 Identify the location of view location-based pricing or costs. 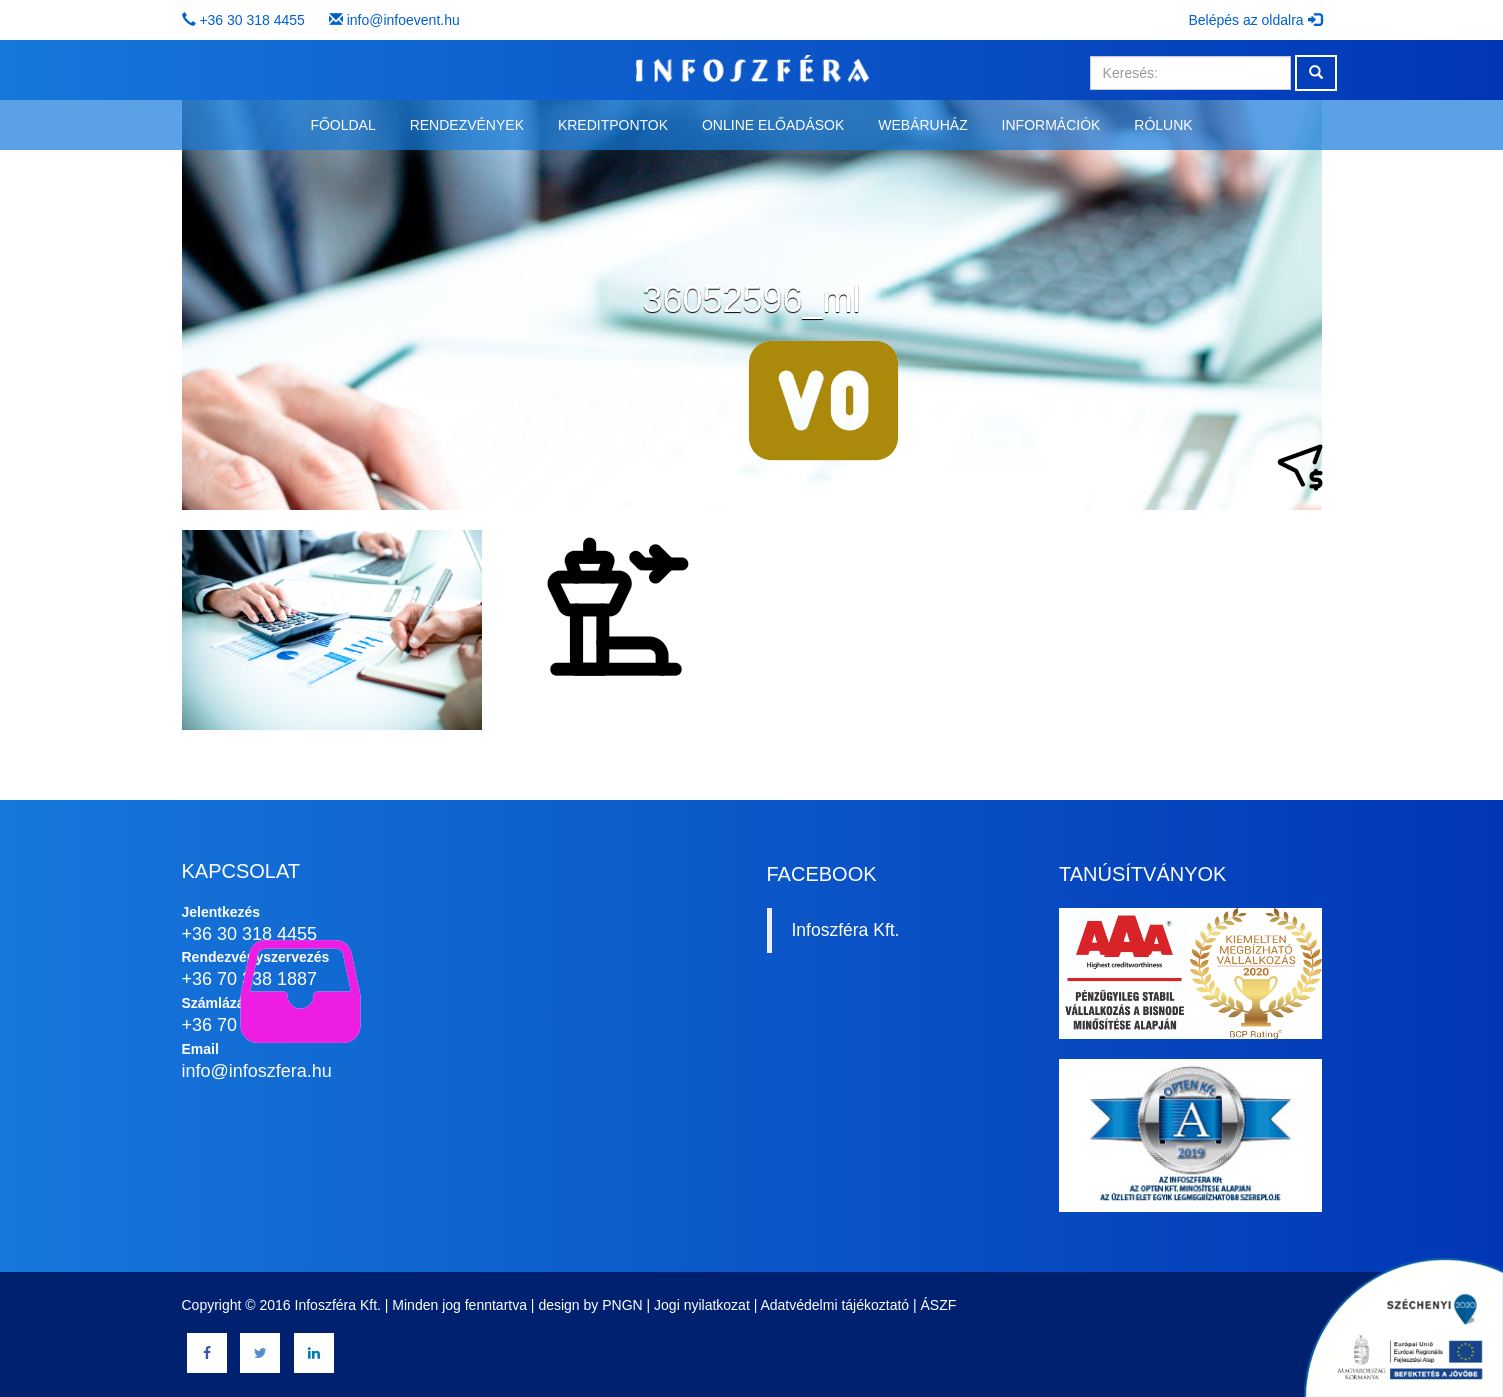
(1300, 466).